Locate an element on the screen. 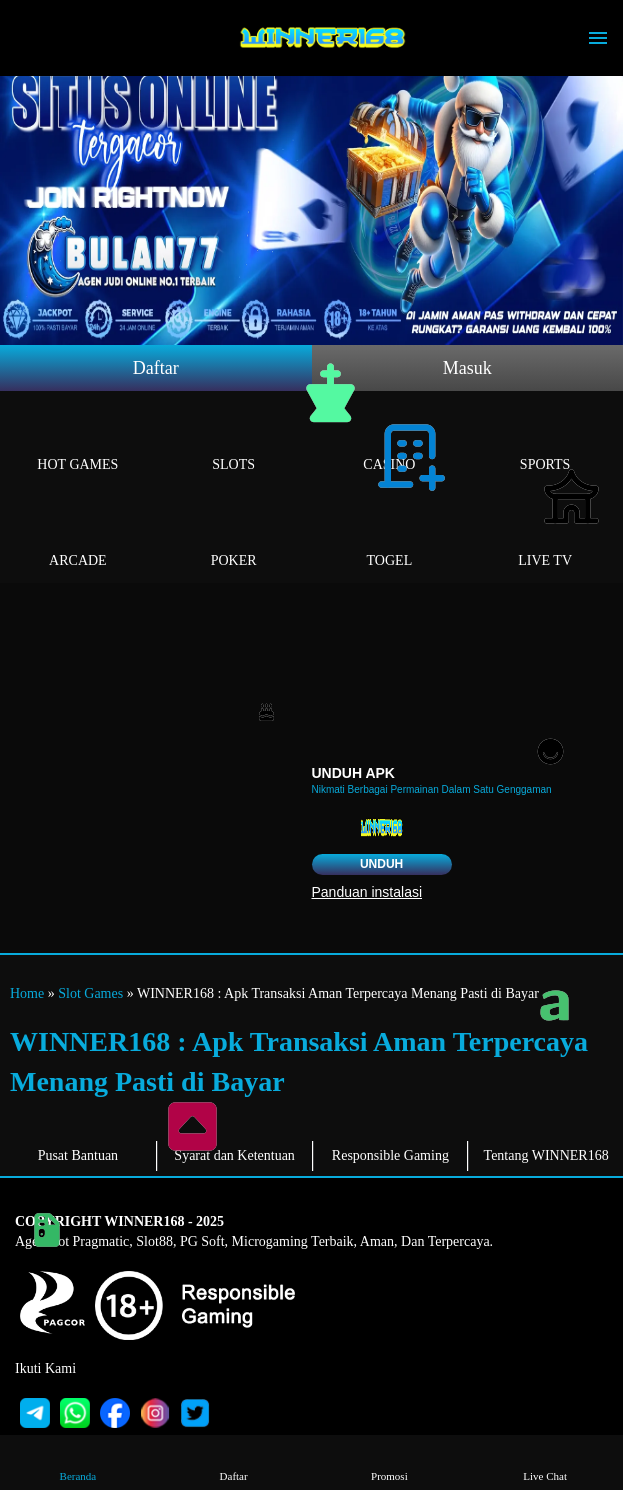  chess king piece indicator is located at coordinates (330, 394).